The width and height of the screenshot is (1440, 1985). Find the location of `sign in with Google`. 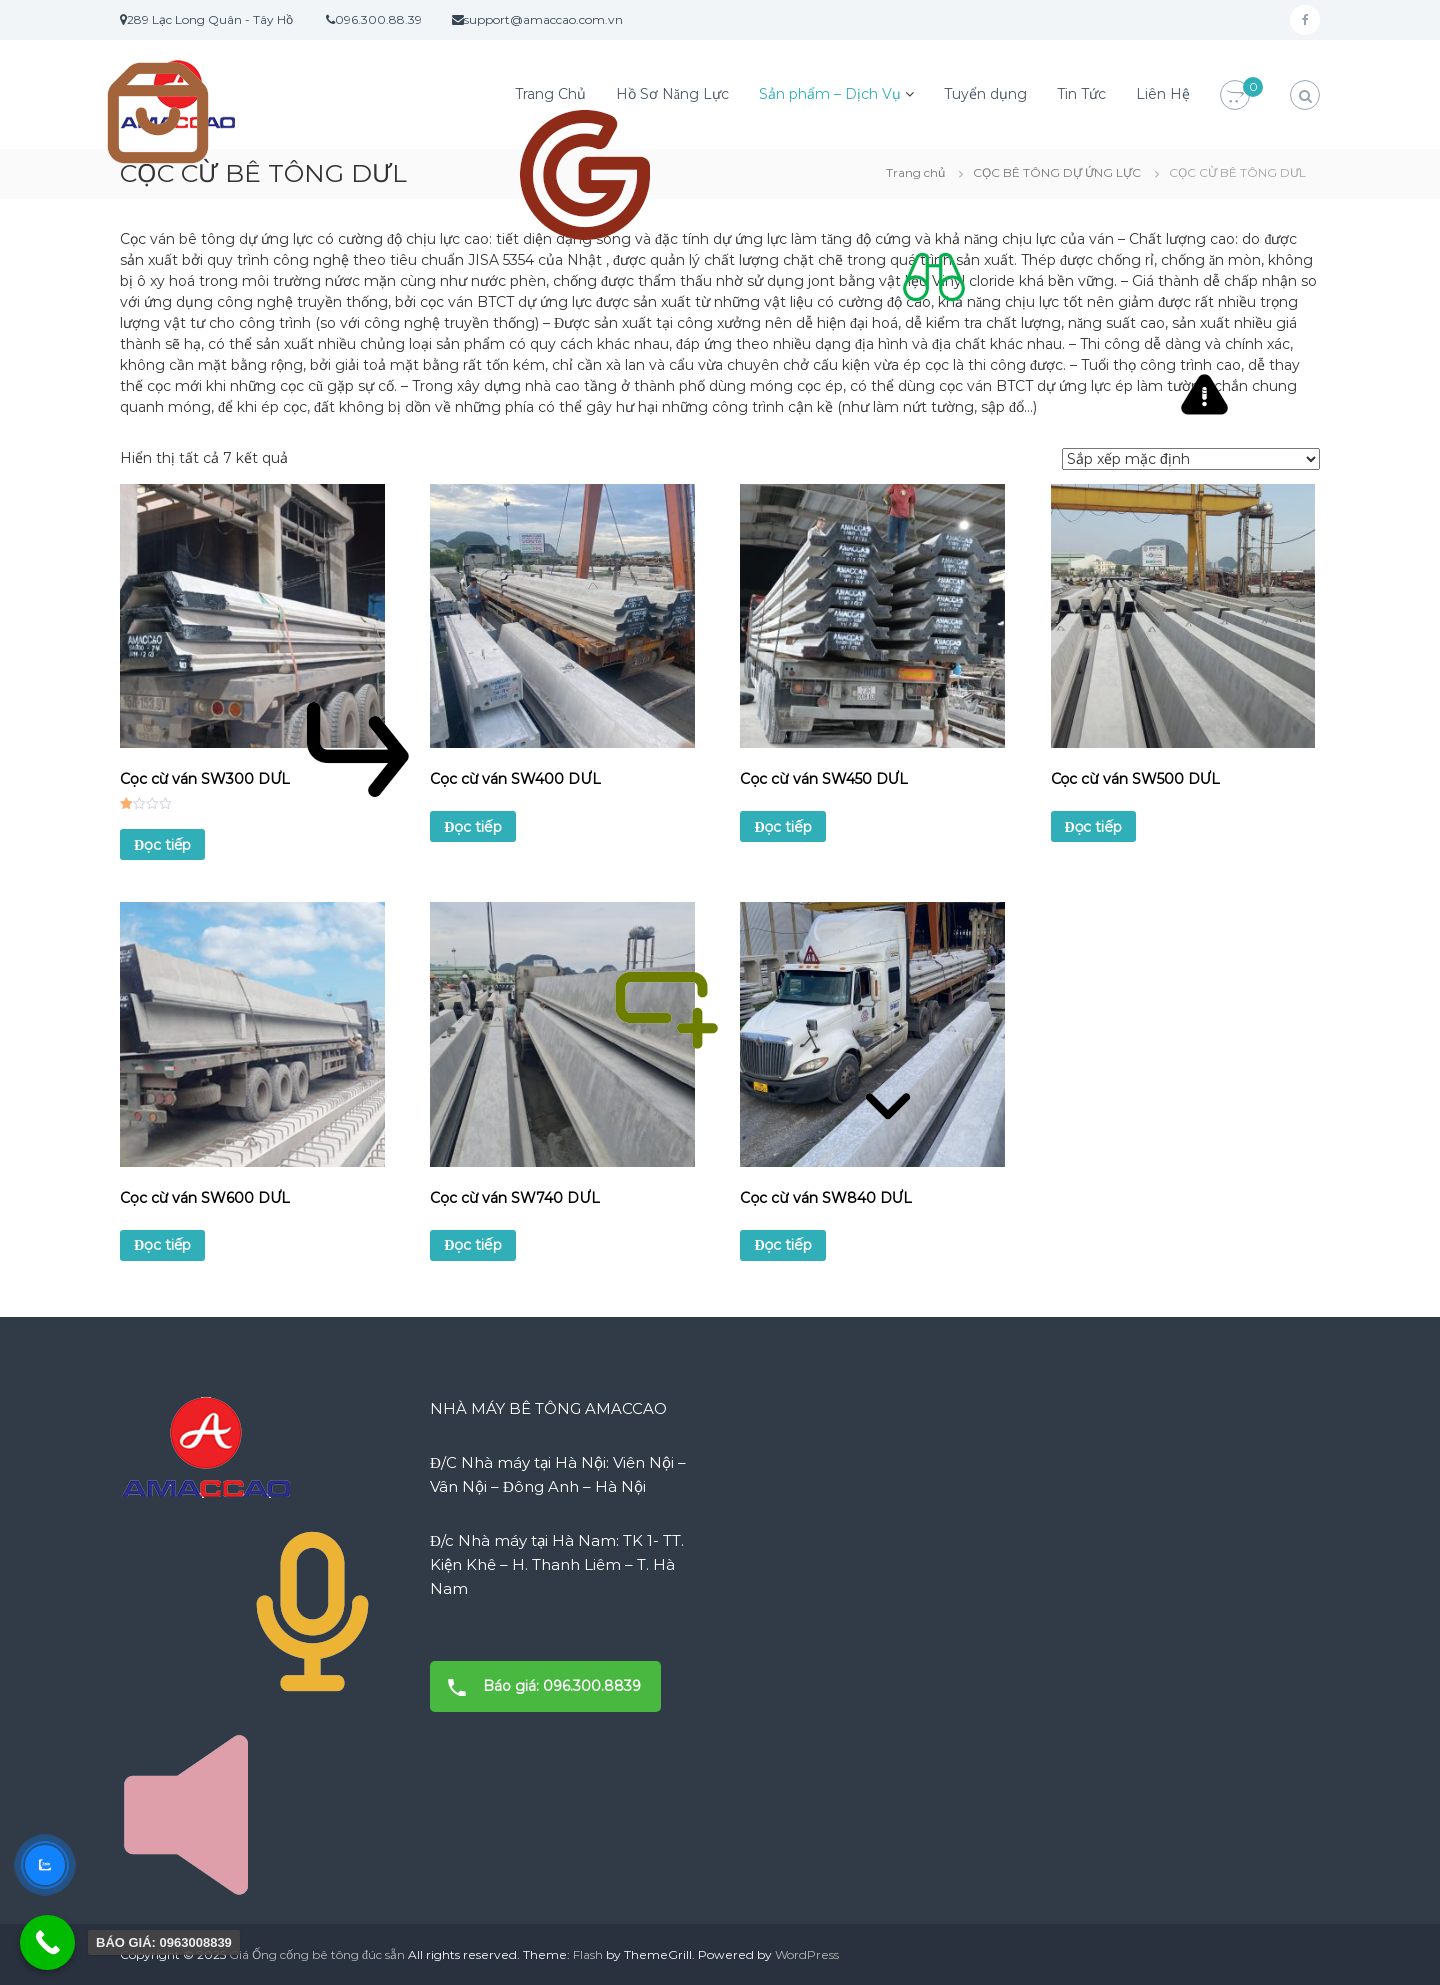

sign in with Google is located at coordinates (585, 175).